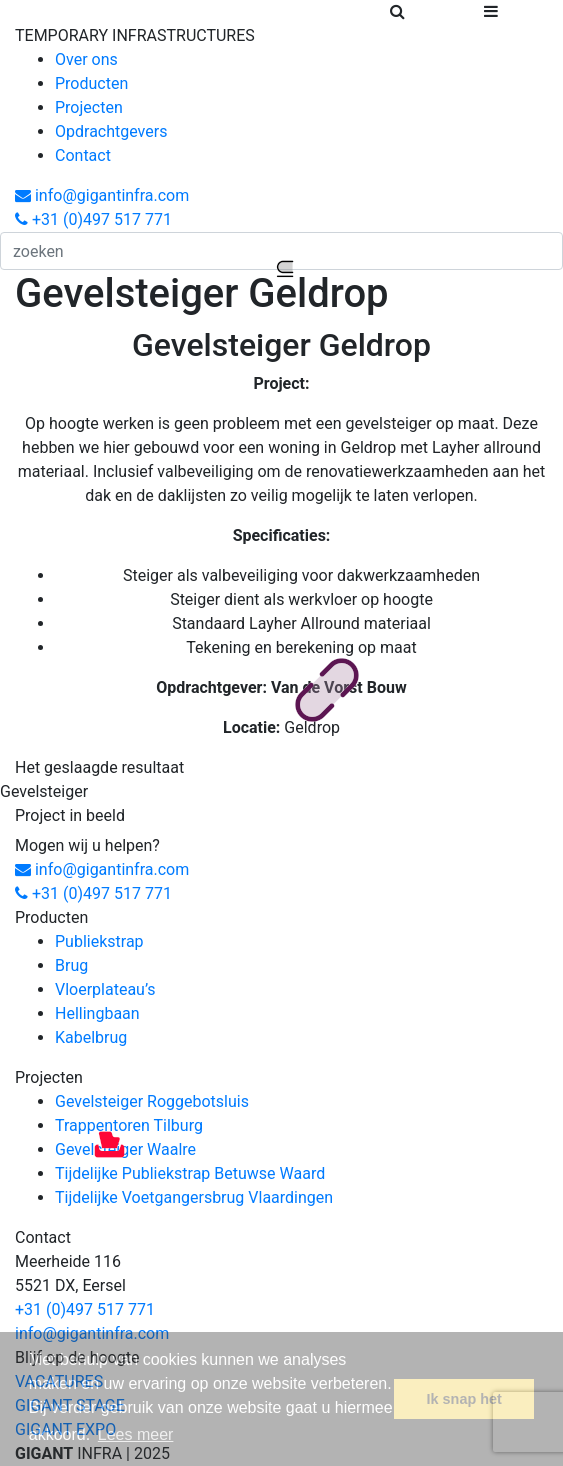  I want to click on disconnect or unlink connected items, so click(327, 690).